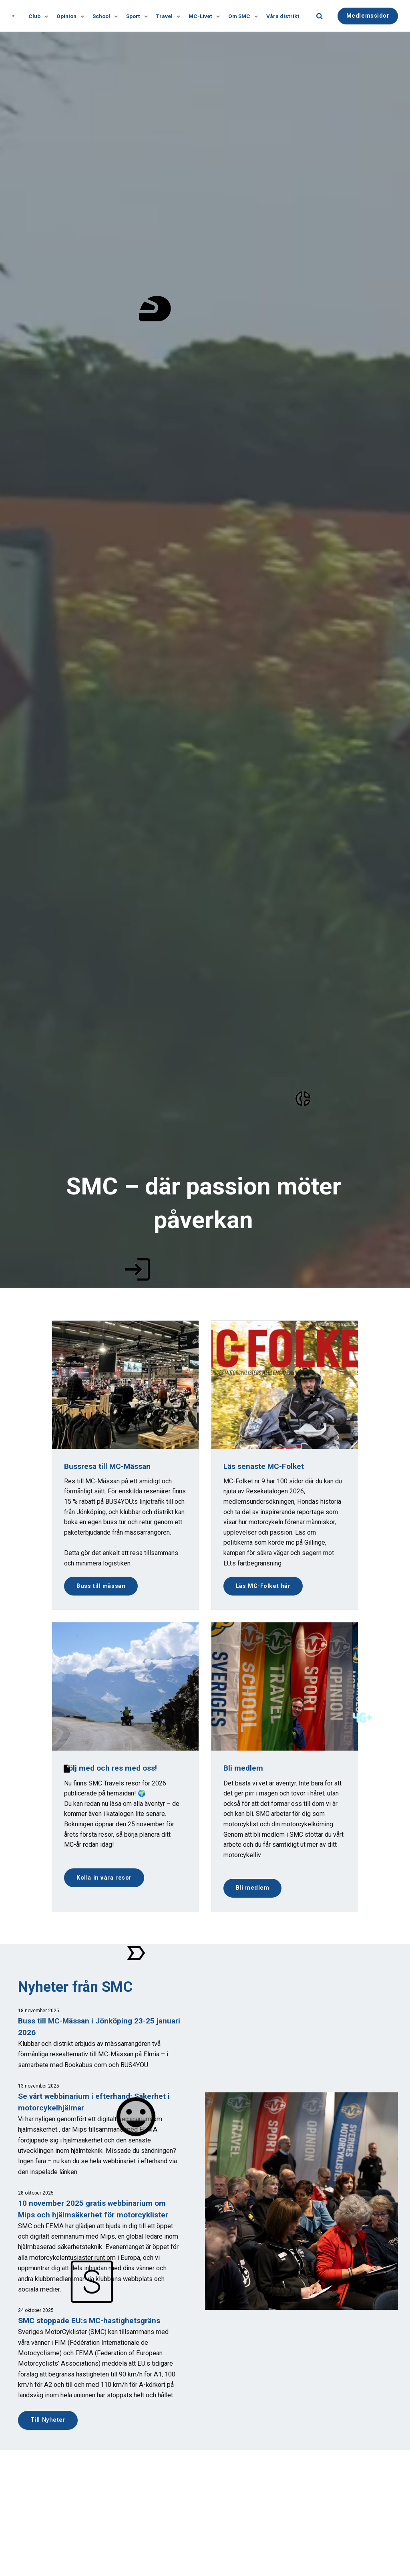  I want to click on manage ad mediation settings, so click(316, 1398).